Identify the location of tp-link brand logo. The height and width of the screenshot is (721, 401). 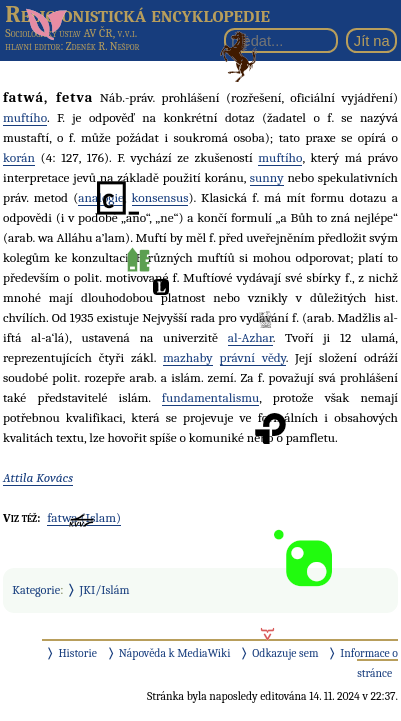
(270, 428).